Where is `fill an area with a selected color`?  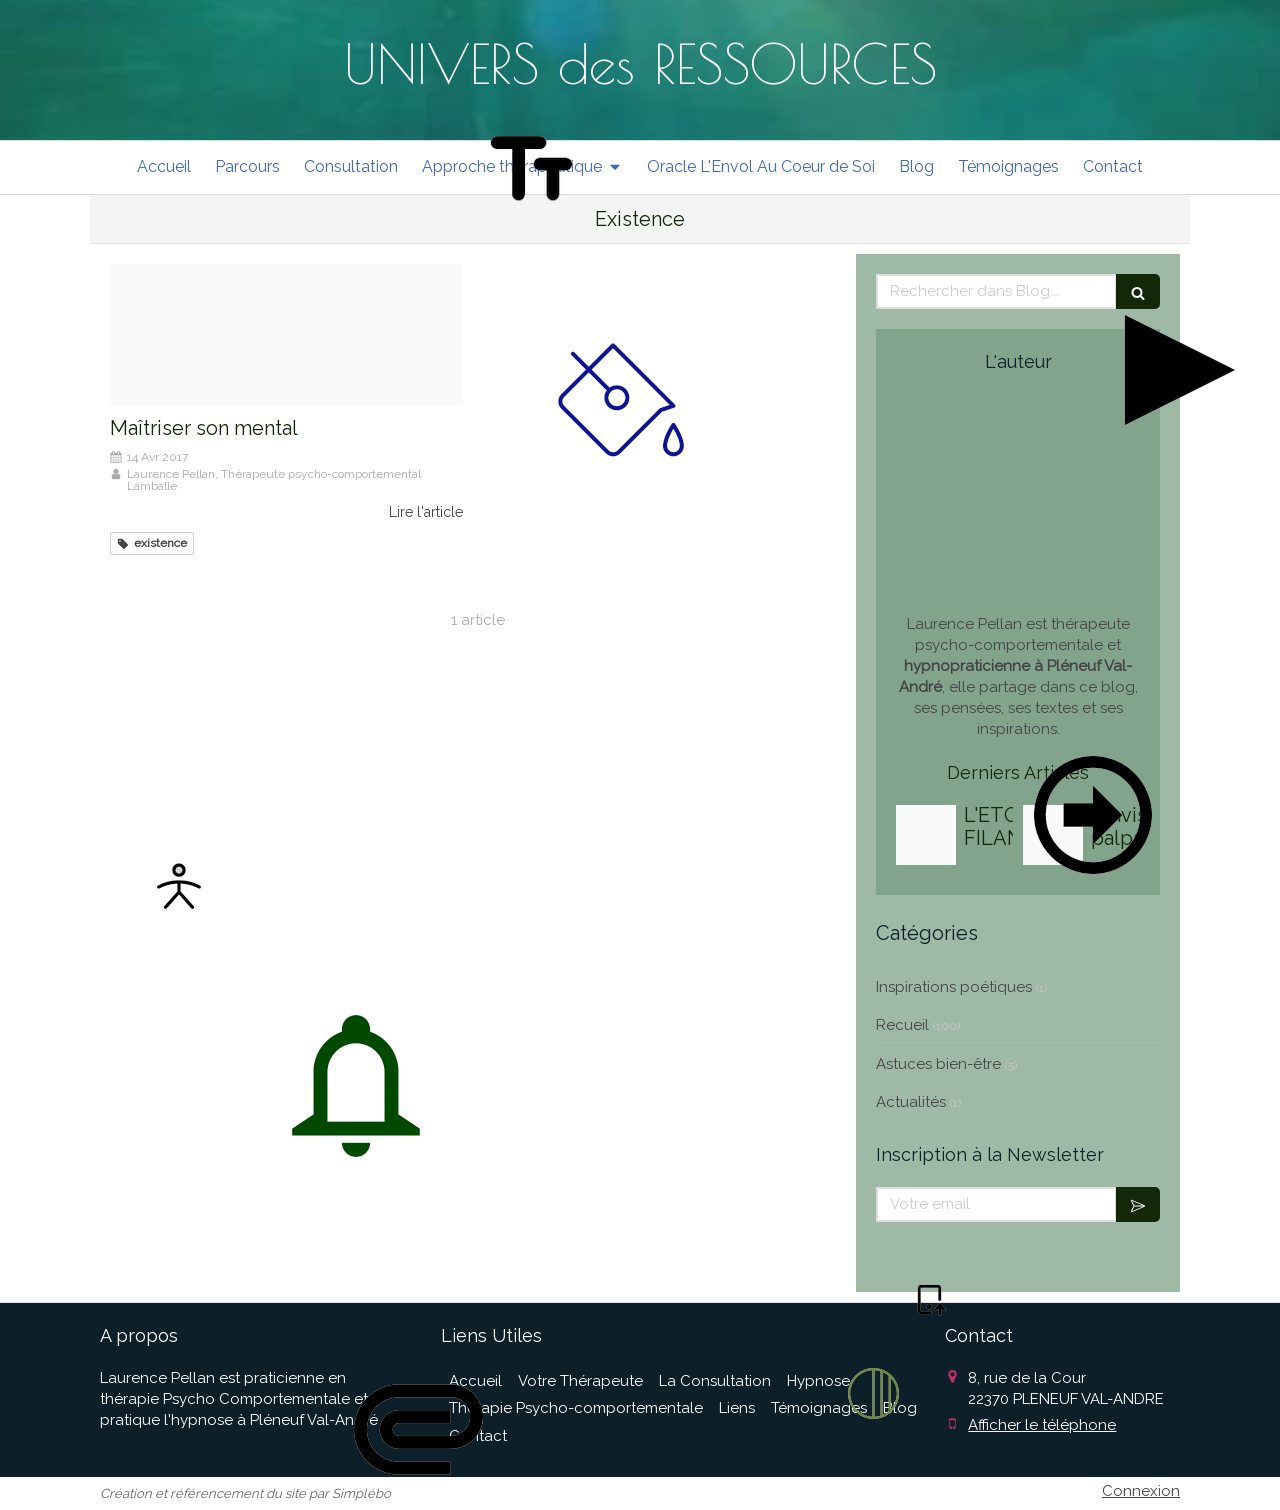
fill an area with a selected color is located at coordinates (619, 404).